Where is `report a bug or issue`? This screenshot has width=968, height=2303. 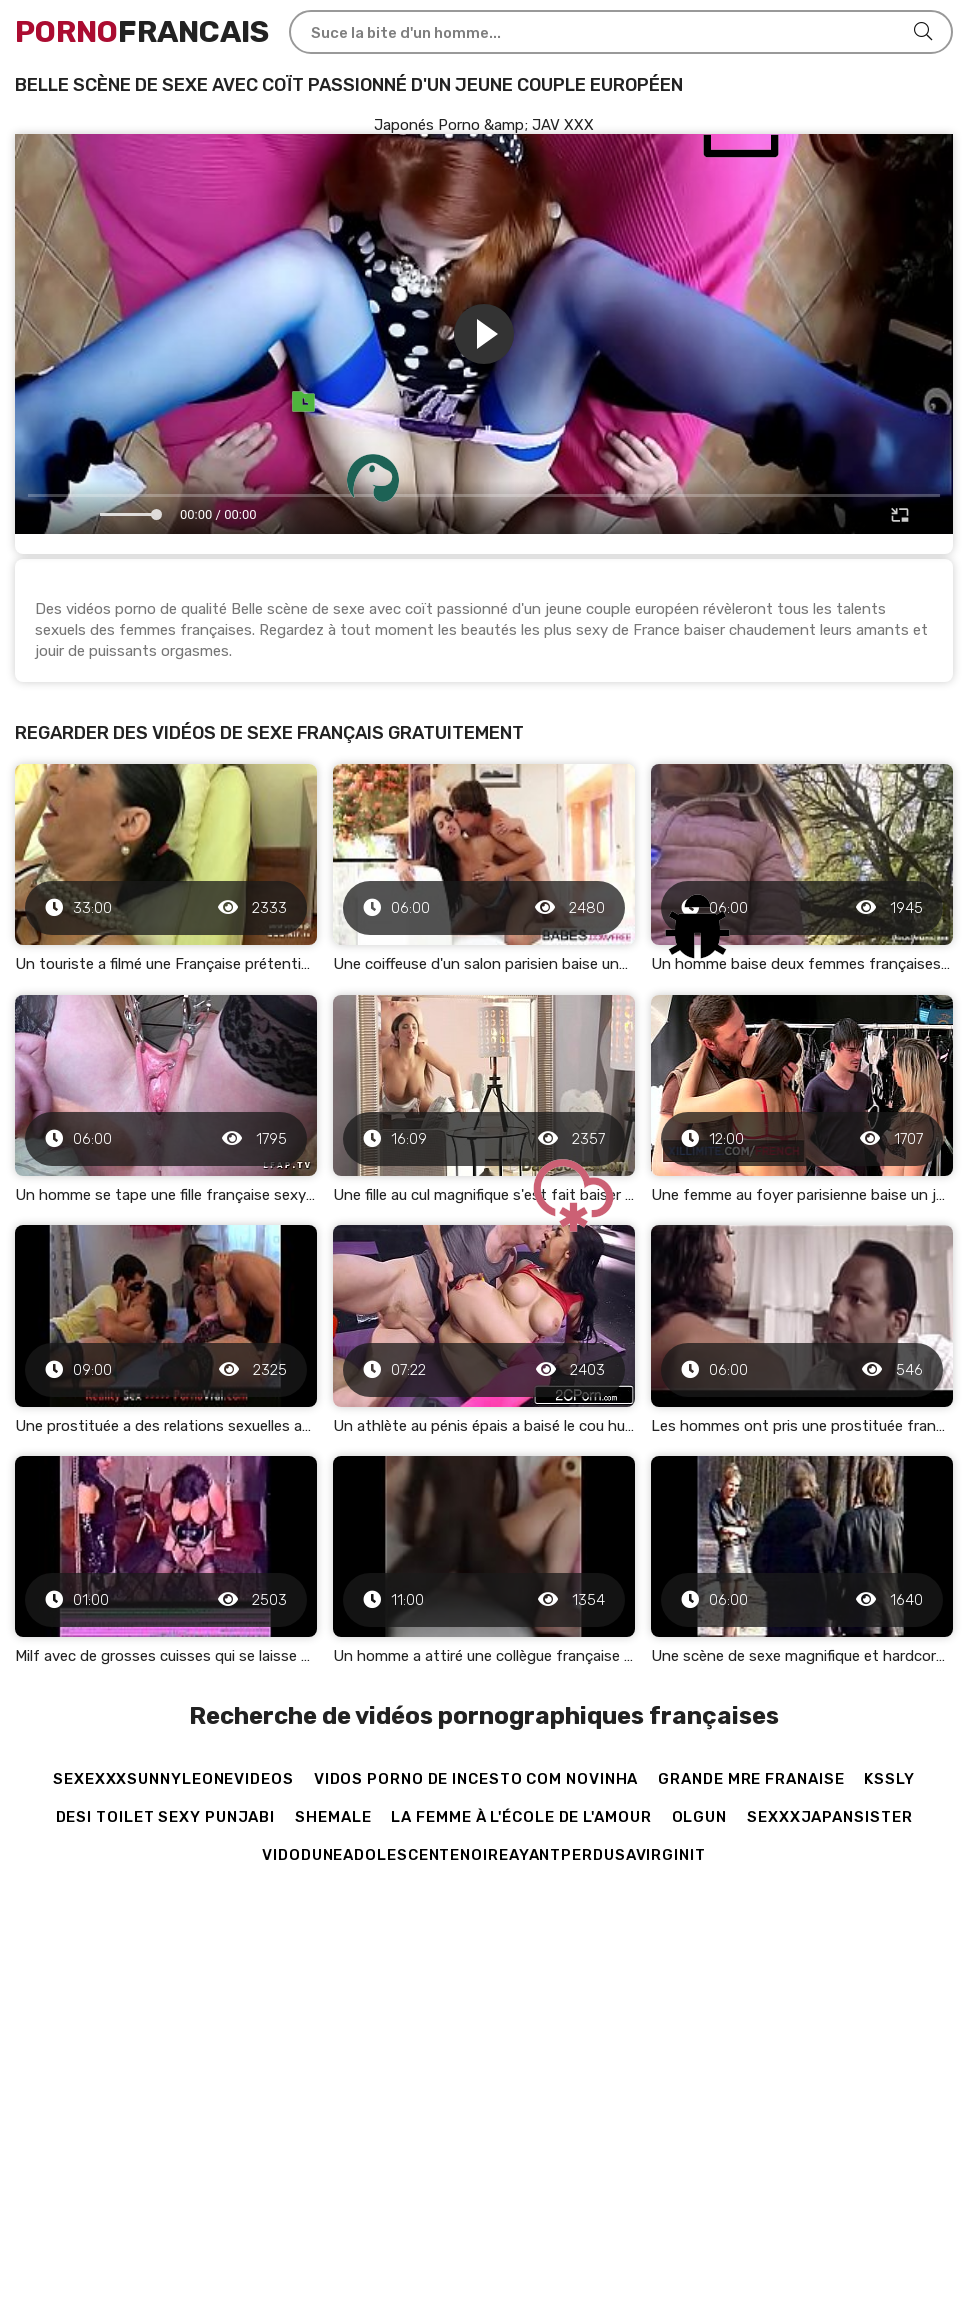
report a bug or issue is located at coordinates (697, 926).